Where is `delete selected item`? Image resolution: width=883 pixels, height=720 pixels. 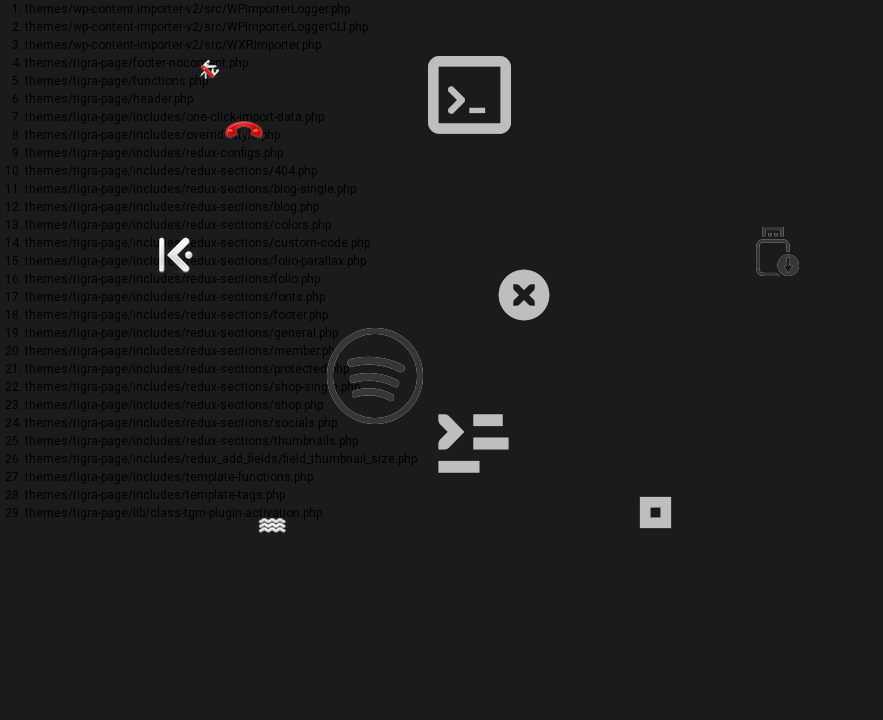
delete selected item is located at coordinates (524, 295).